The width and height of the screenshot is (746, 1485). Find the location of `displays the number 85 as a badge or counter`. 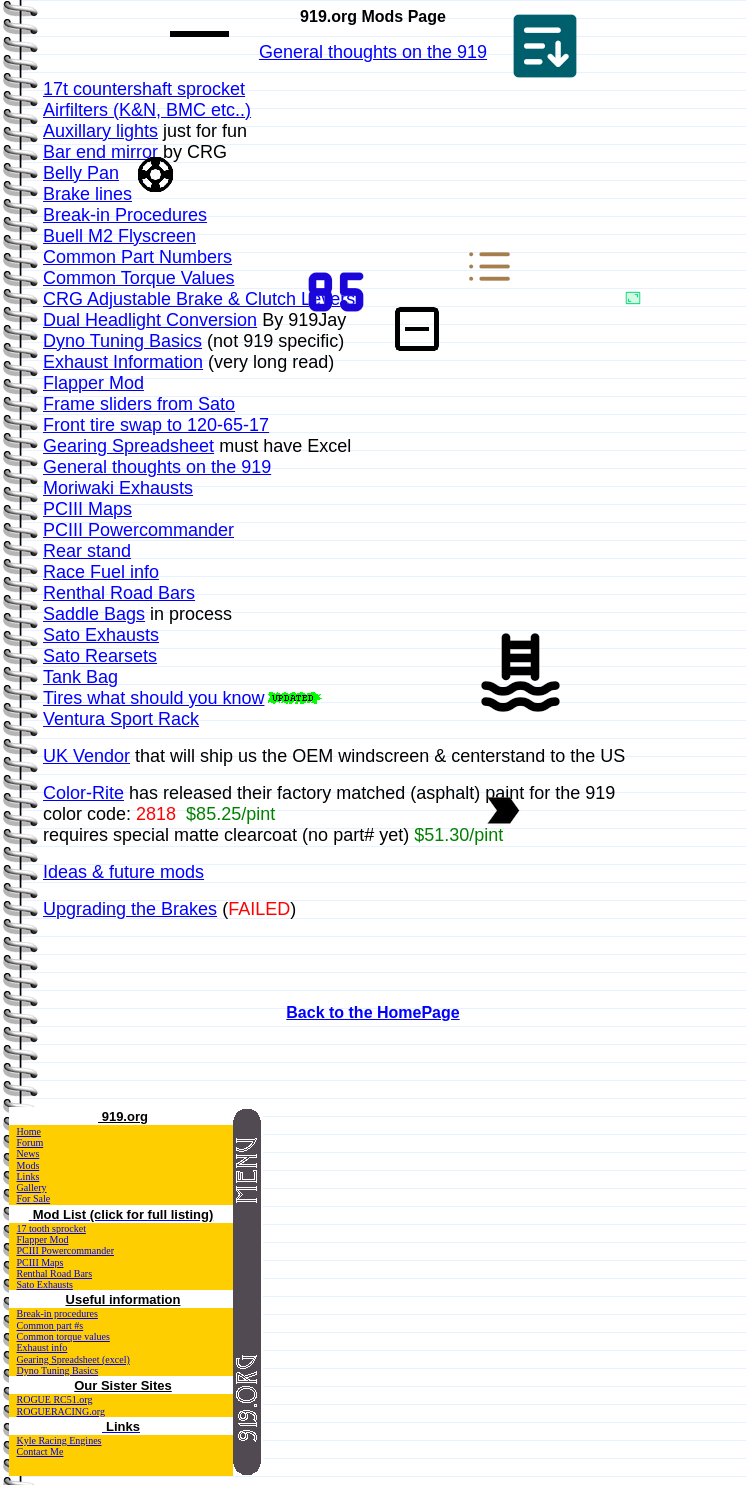

displays the number 85 as a badge or counter is located at coordinates (336, 292).